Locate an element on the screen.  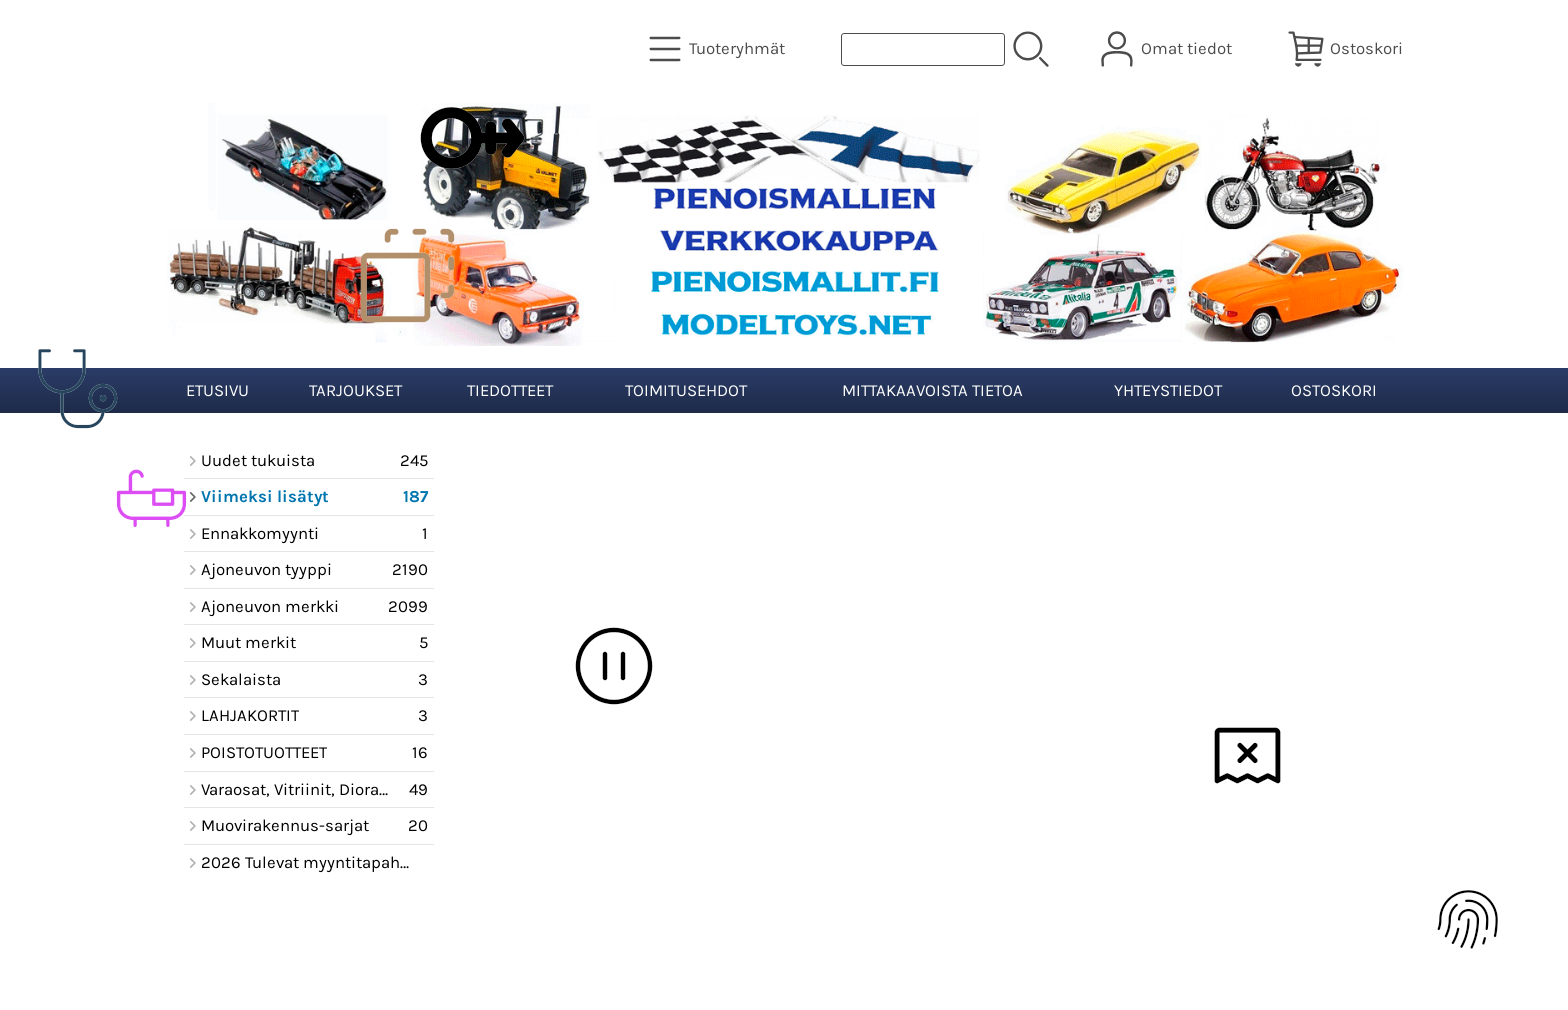
cancel or void a receipt is located at coordinates (1247, 755).